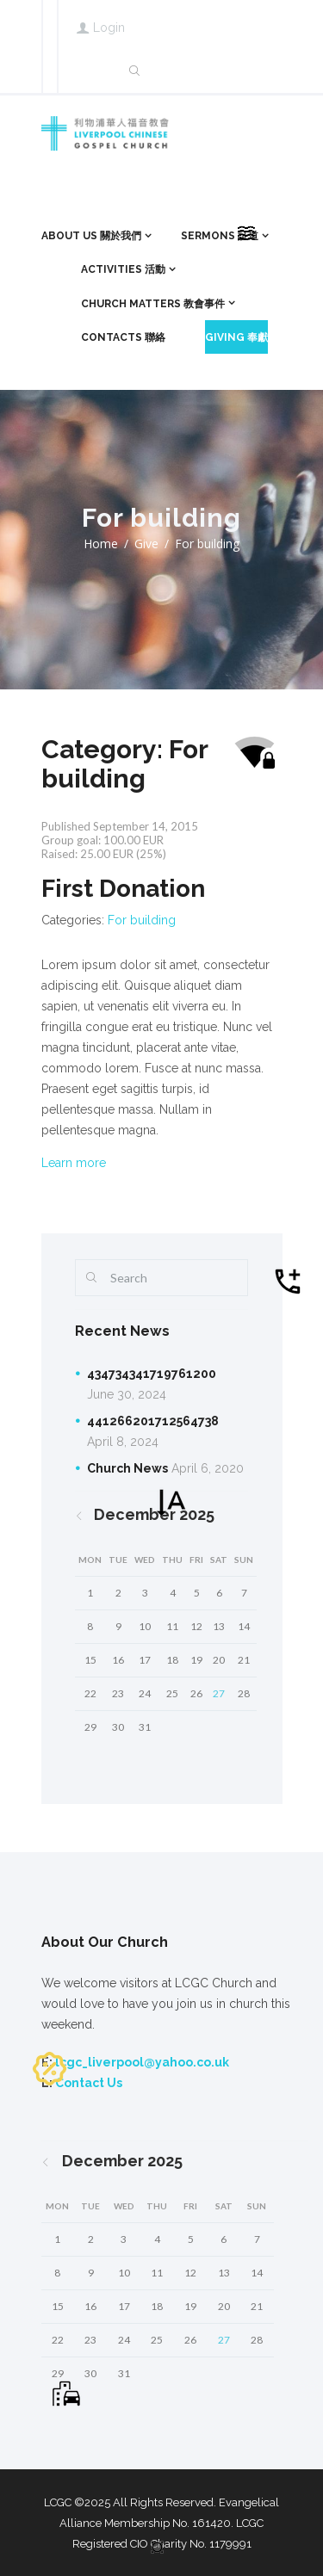 The image size is (323, 2576). What do you see at coordinates (49, 2068) in the screenshot?
I see `view available discounts or promotions` at bounding box center [49, 2068].